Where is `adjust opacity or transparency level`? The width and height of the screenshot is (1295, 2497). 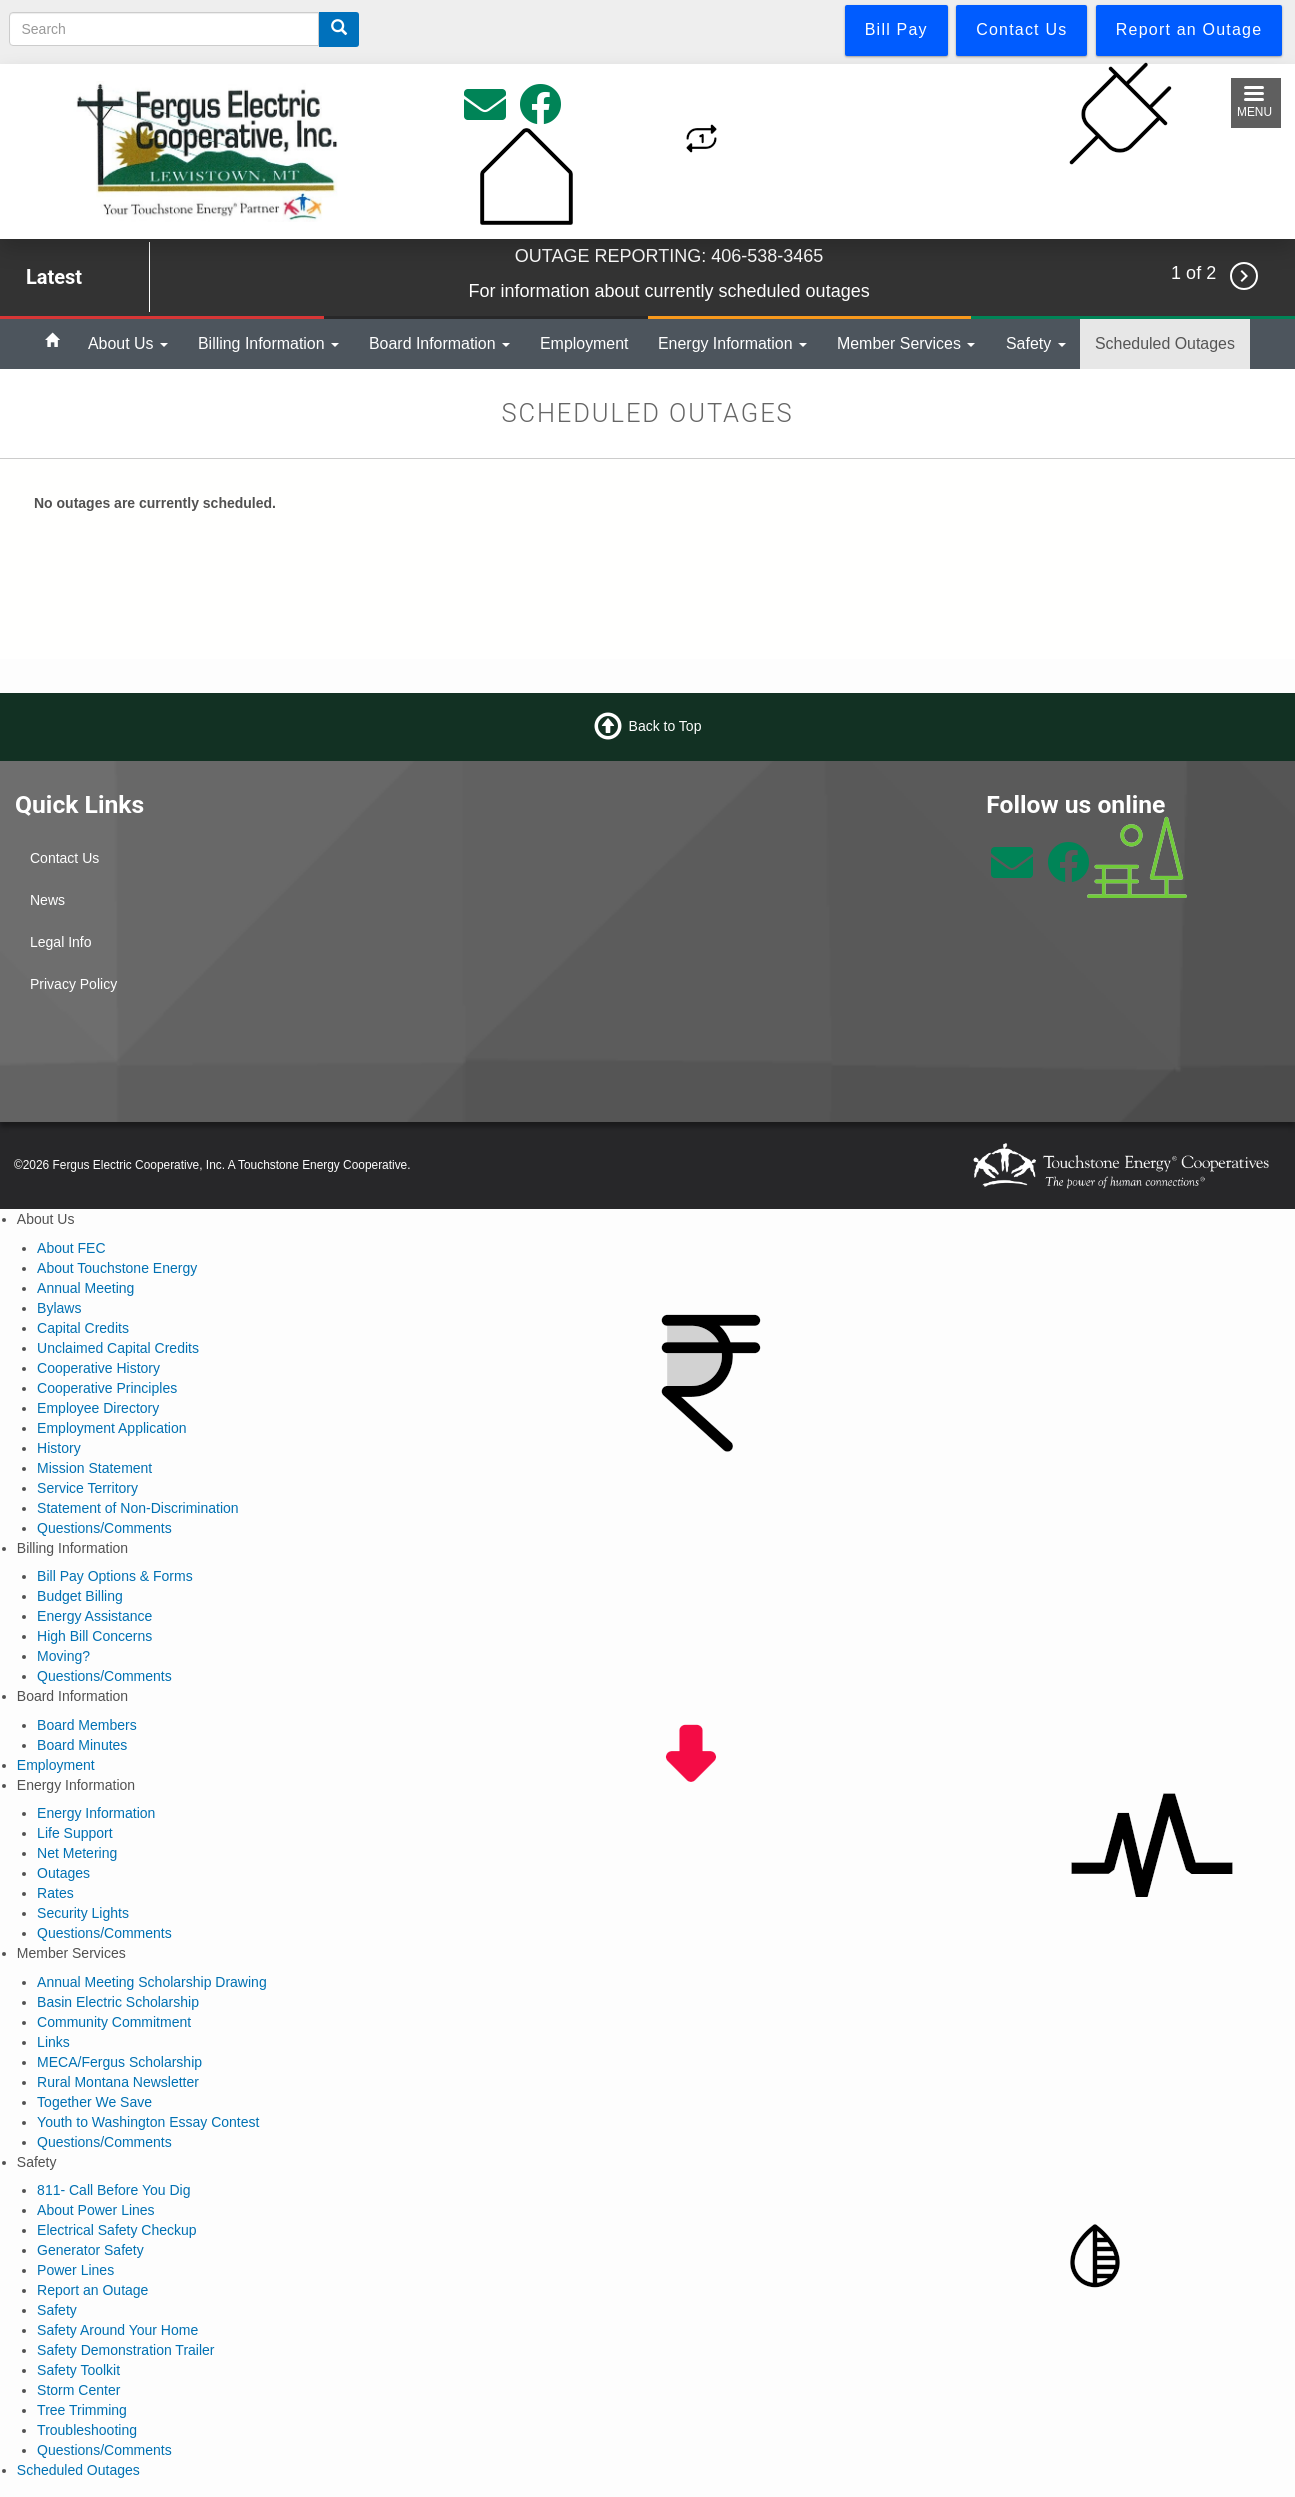 adjust opacity or transparency level is located at coordinates (1095, 2258).